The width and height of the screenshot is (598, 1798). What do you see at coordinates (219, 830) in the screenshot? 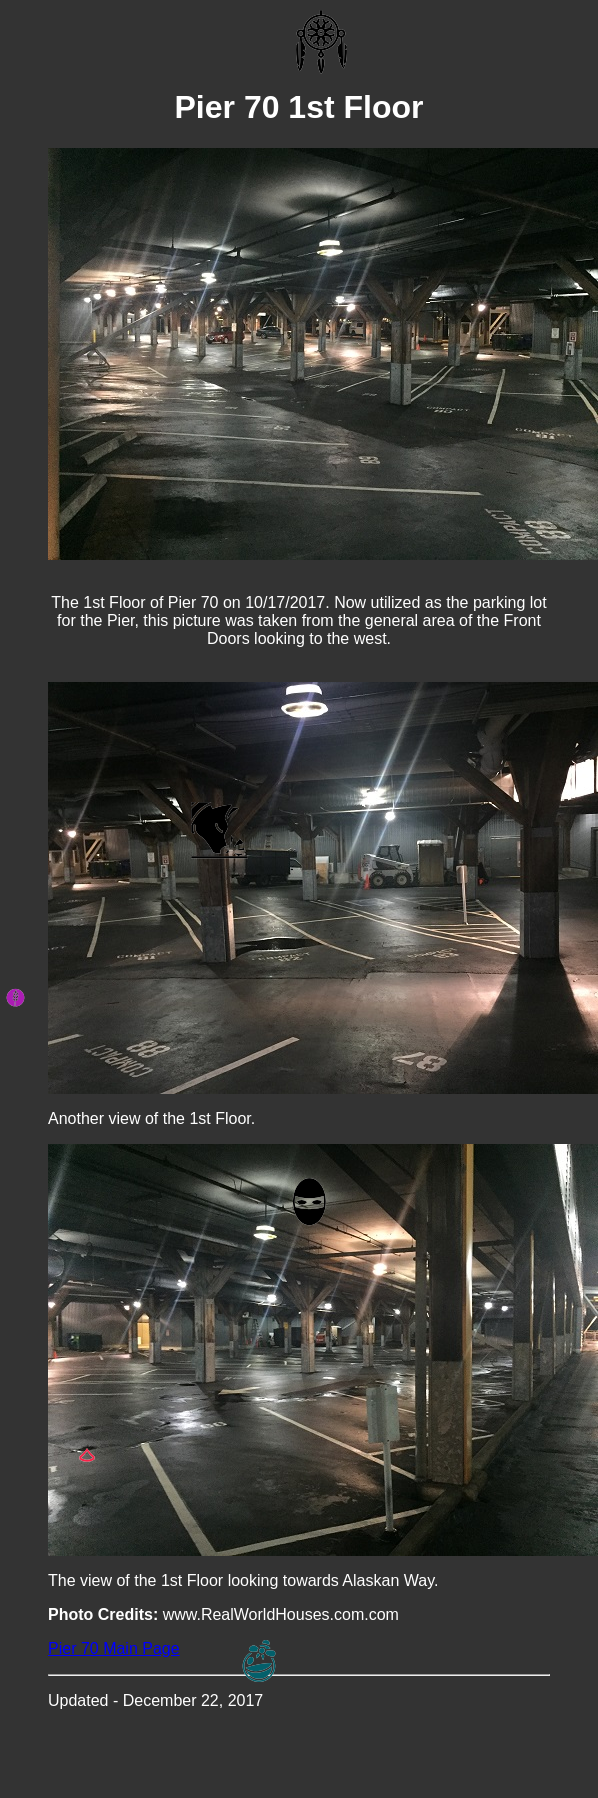
I see `search or track feature using scent detection` at bounding box center [219, 830].